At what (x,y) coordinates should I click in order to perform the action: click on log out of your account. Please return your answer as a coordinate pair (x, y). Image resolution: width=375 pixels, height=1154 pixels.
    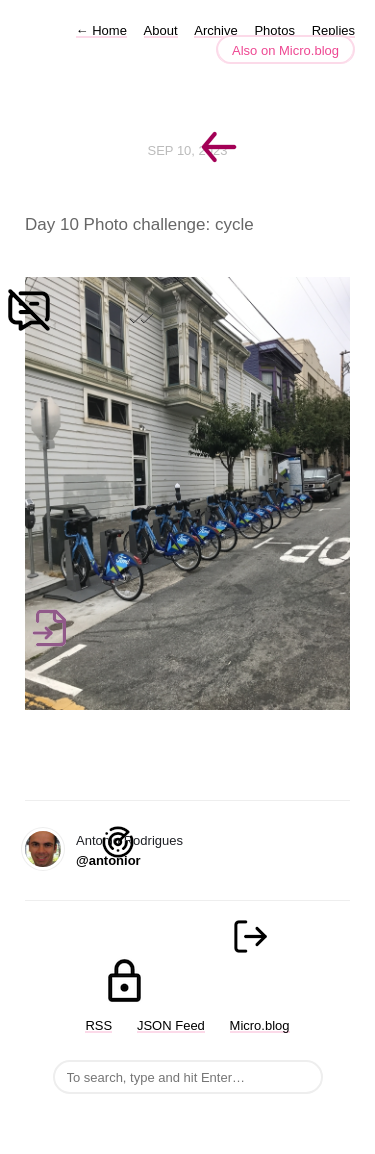
    Looking at the image, I should click on (250, 936).